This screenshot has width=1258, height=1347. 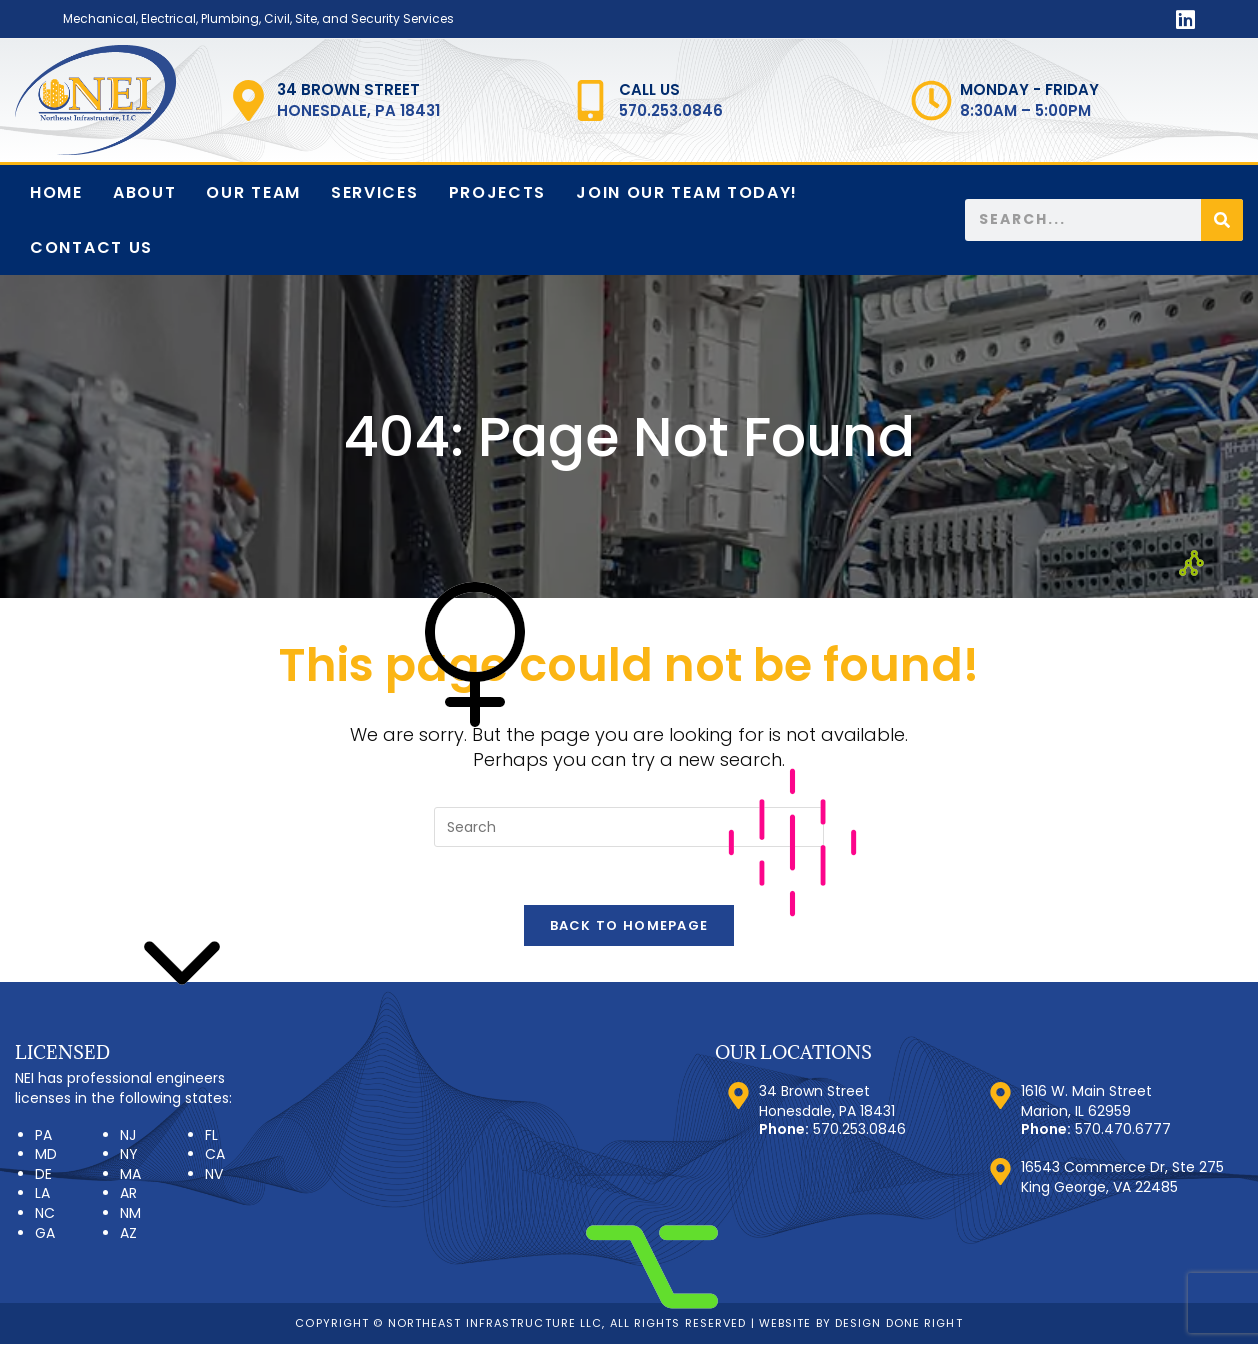 I want to click on open google podcasts, so click(x=792, y=842).